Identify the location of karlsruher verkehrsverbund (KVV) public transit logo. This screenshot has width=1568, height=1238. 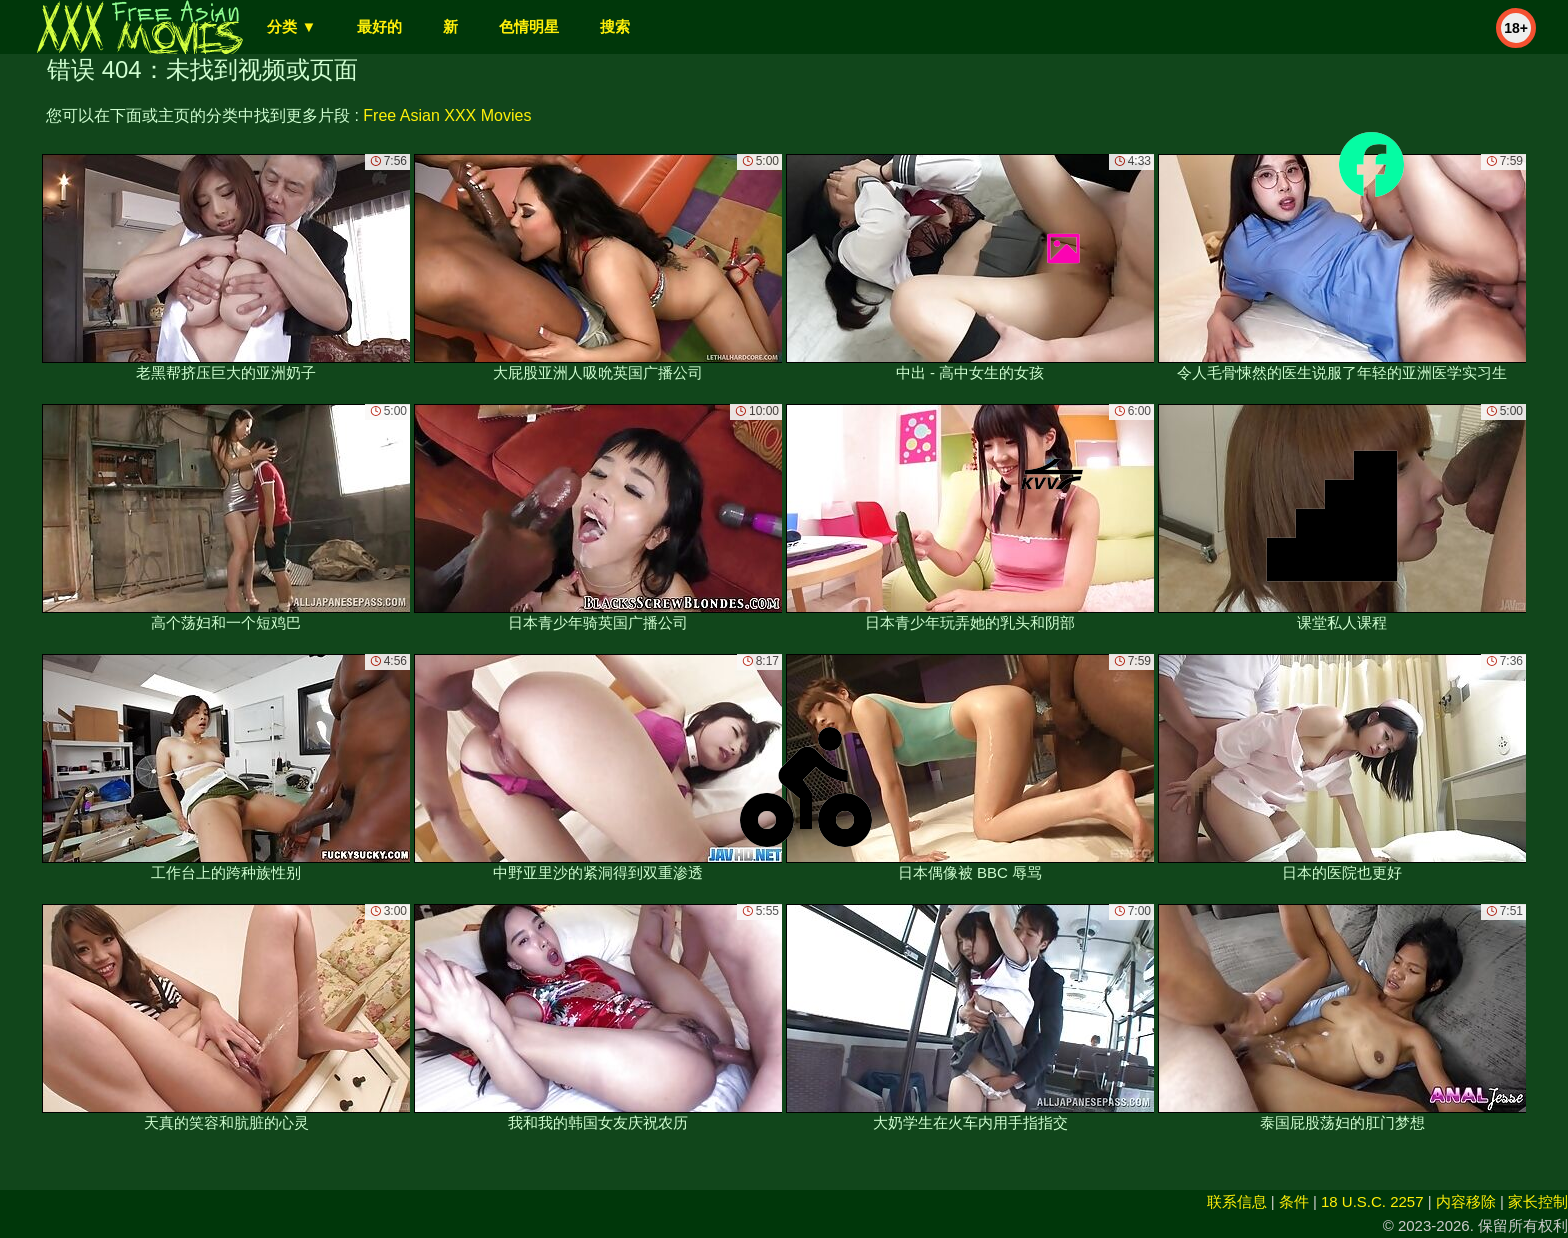
(1052, 474).